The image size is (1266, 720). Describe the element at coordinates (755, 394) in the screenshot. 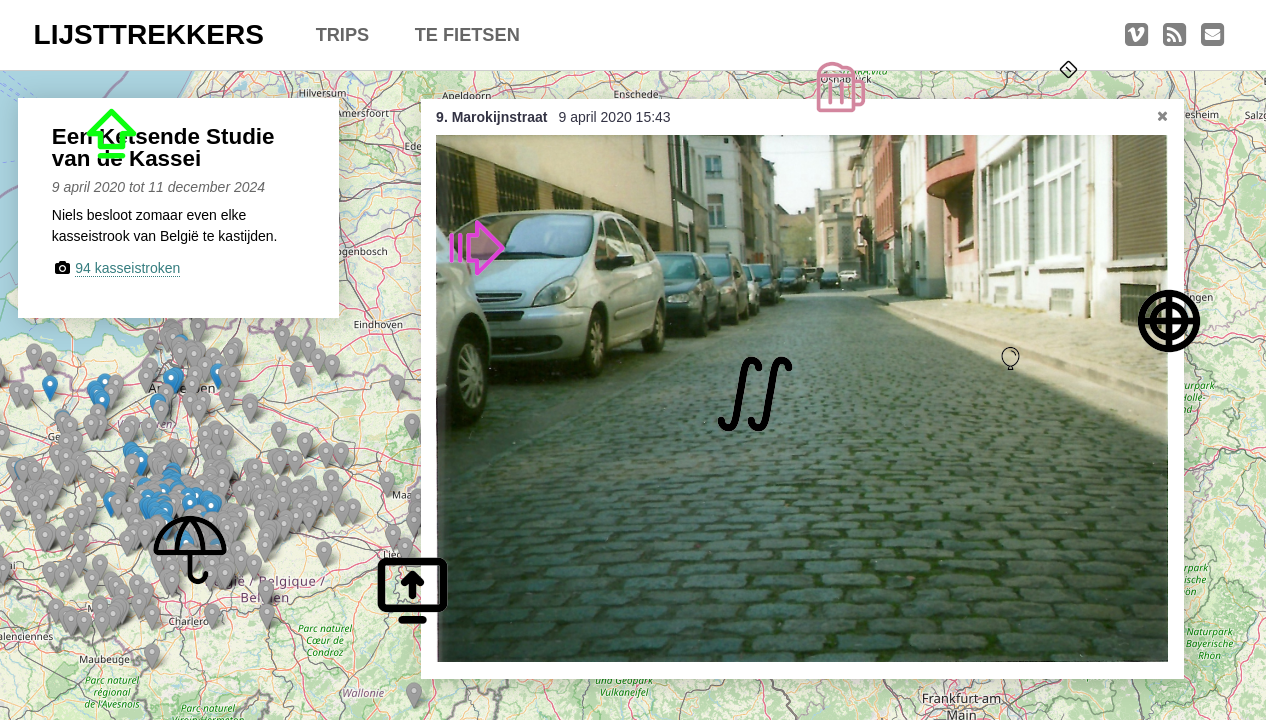

I see `access integral calculus tools` at that location.